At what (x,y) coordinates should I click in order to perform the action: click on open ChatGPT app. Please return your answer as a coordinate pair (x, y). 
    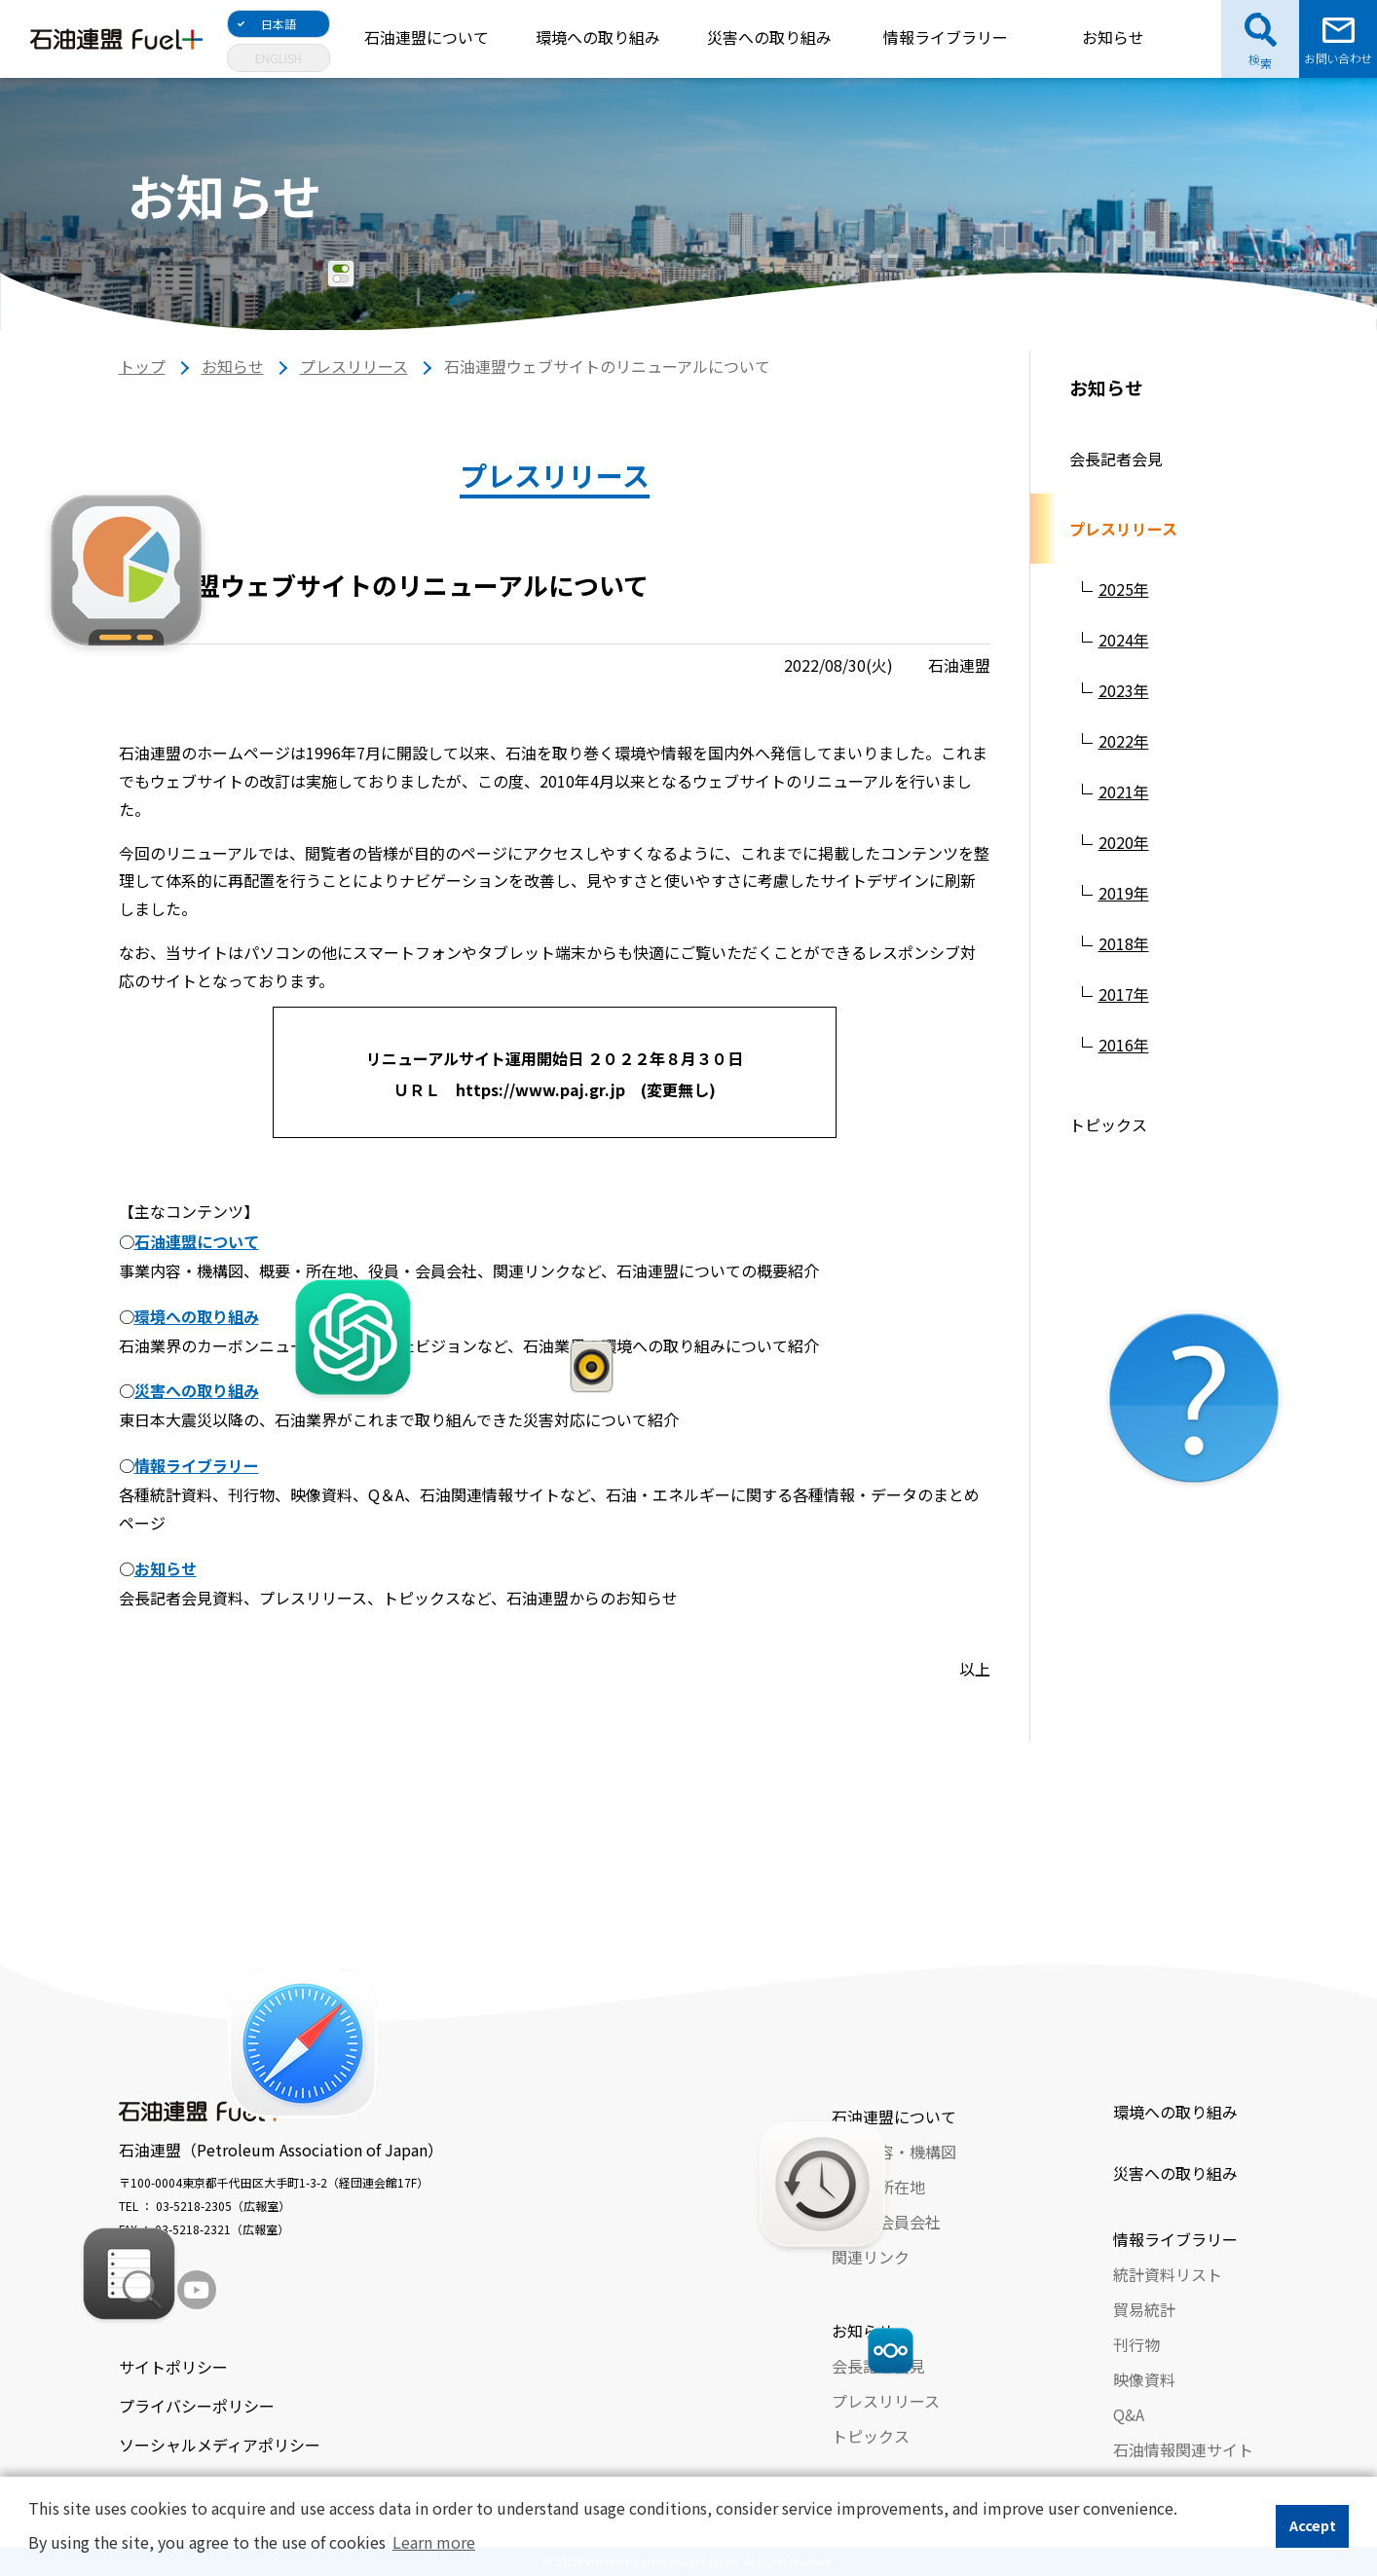
    Looking at the image, I should click on (353, 1337).